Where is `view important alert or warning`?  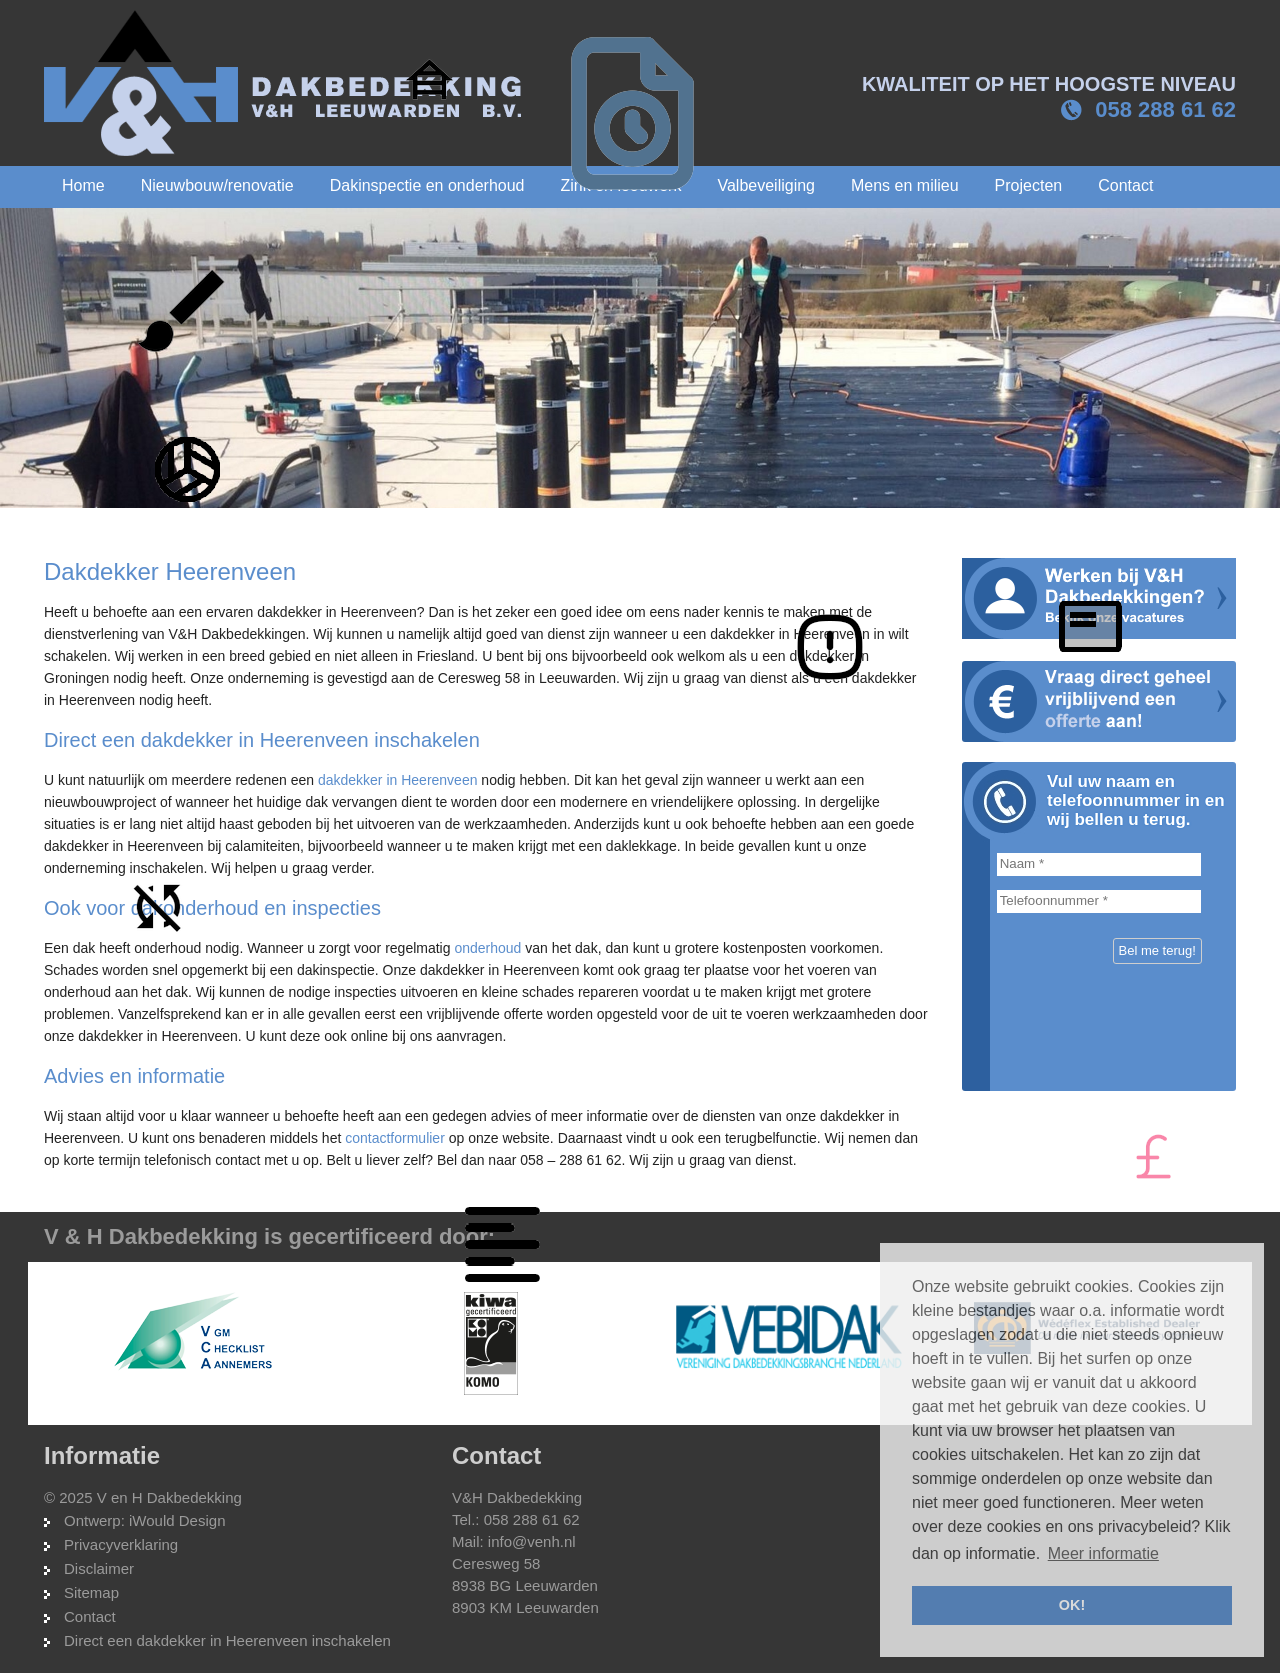
view important alert or warning is located at coordinates (830, 647).